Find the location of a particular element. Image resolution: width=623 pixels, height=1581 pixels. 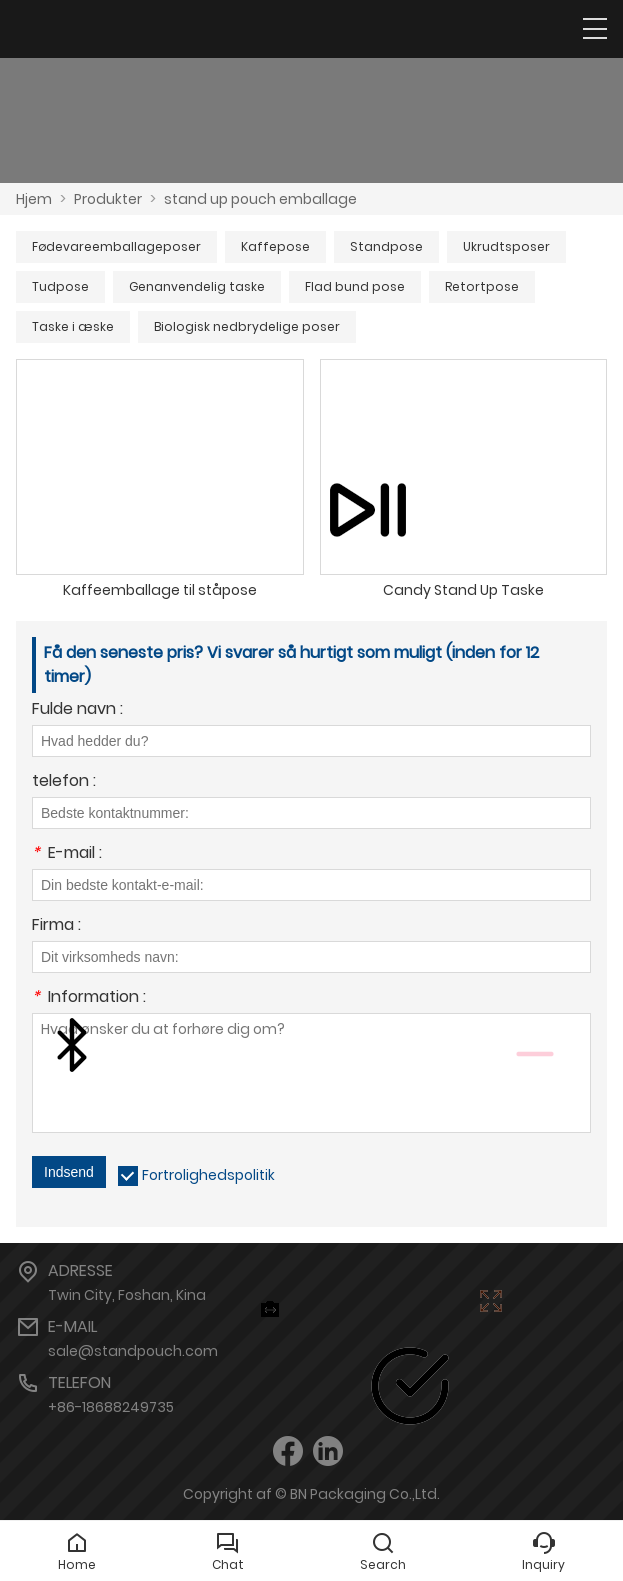

switch between front and rear camera is located at coordinates (270, 1310).